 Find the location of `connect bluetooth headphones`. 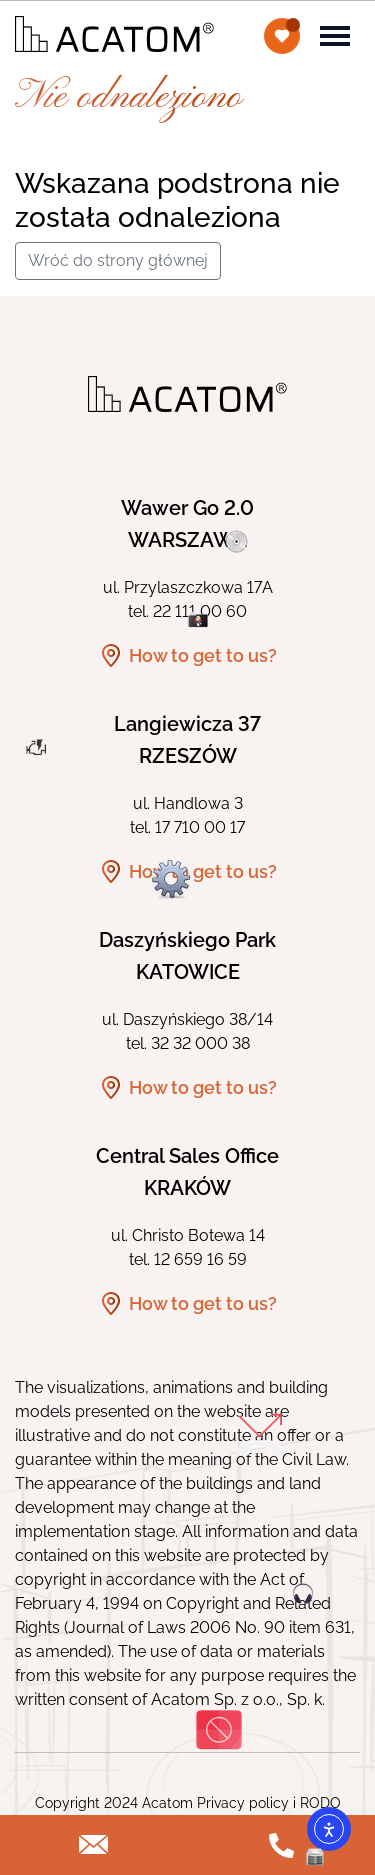

connect bluetooth headphones is located at coordinates (303, 1594).